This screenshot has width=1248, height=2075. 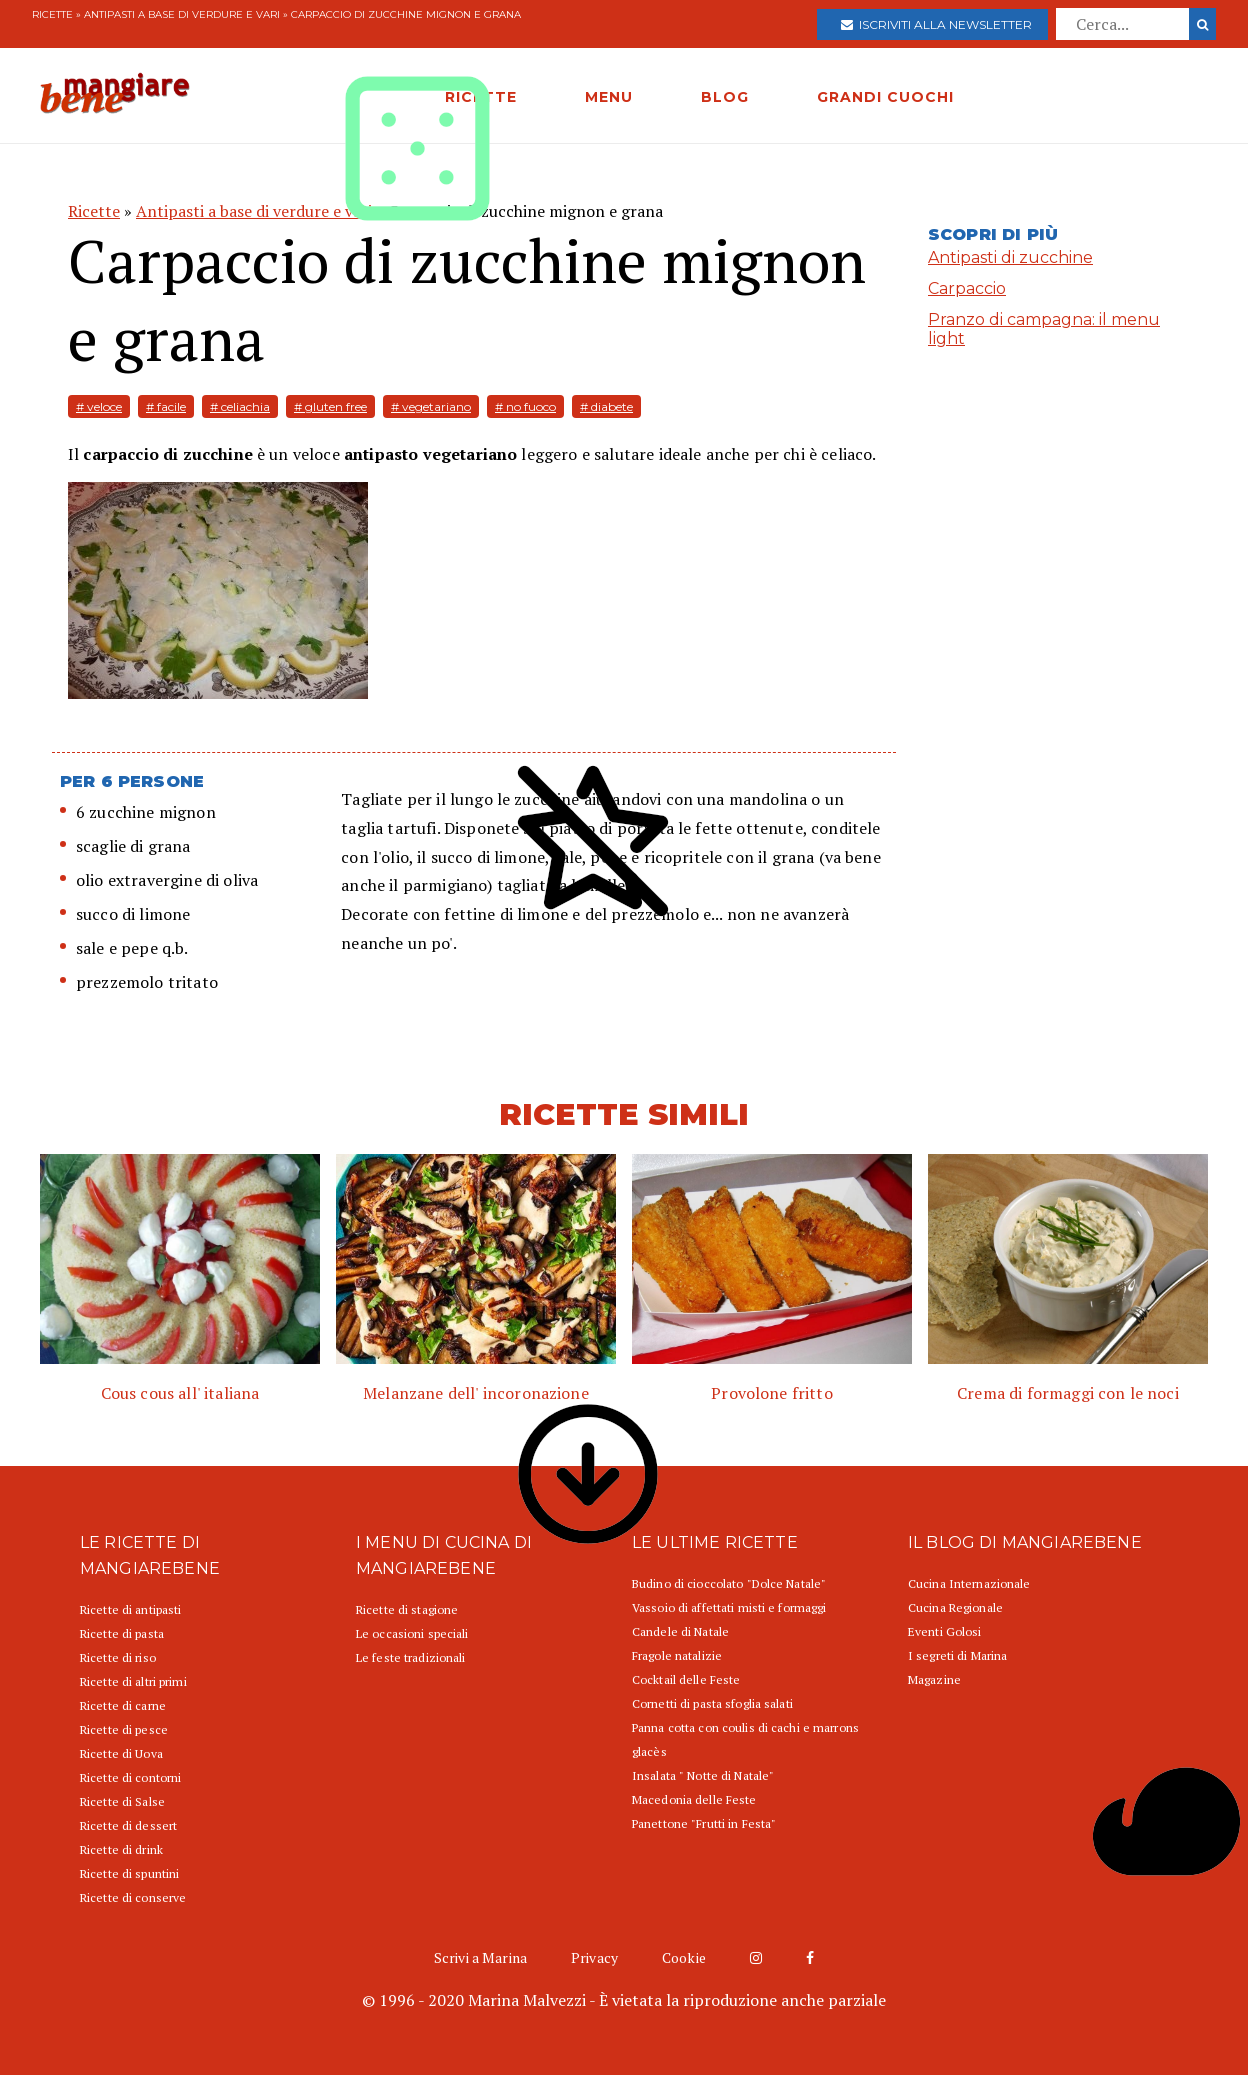 I want to click on randomize or shuffle content, so click(x=417, y=148).